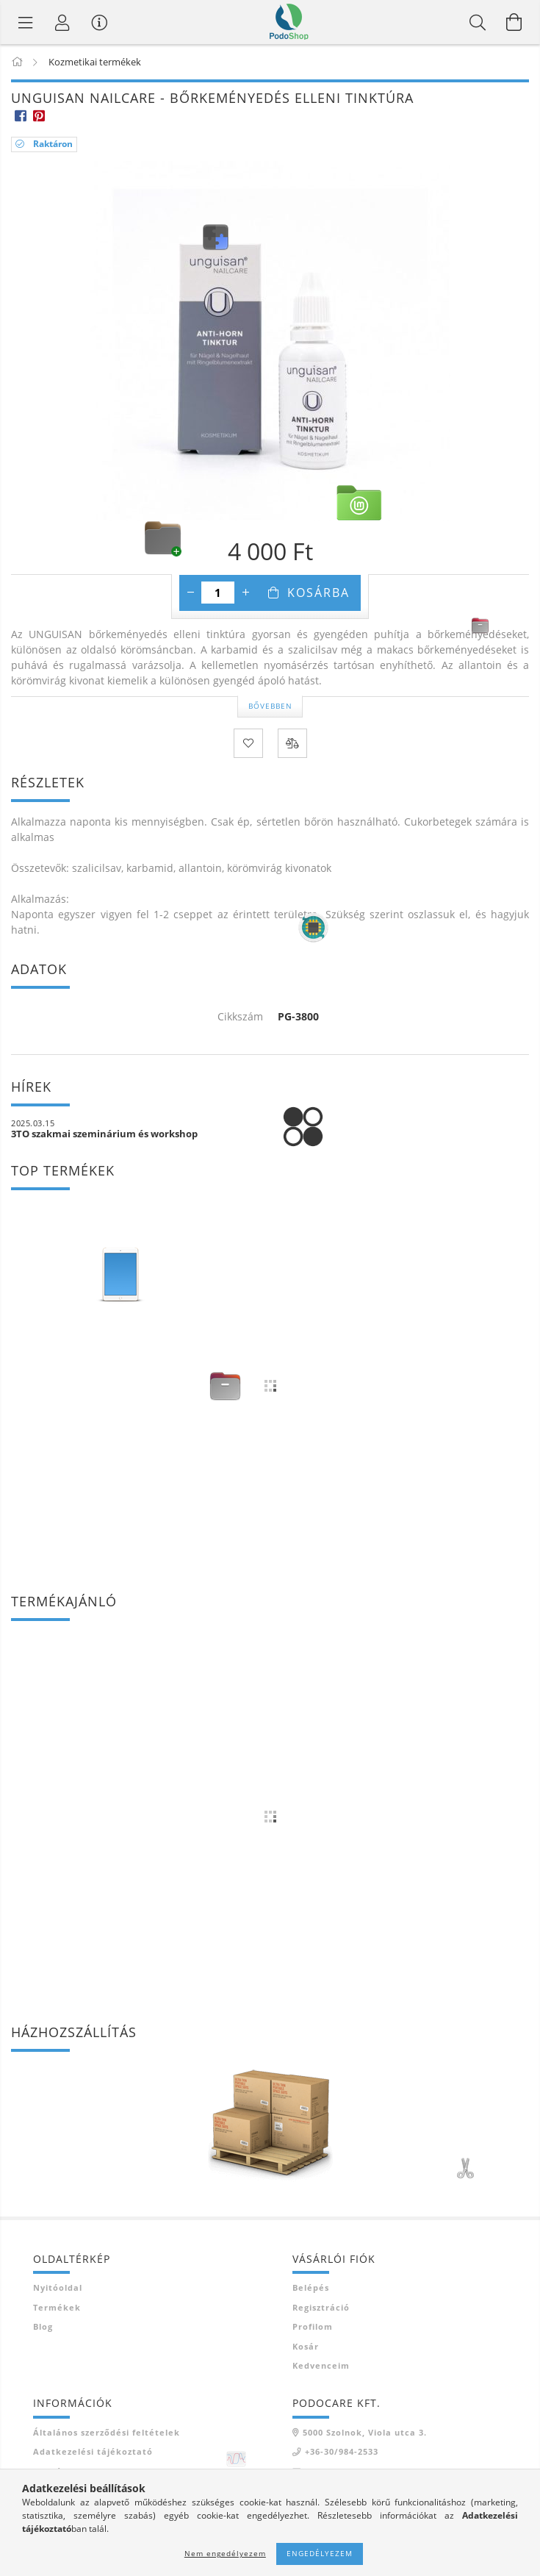 This screenshot has width=540, height=2576. Describe the element at coordinates (359, 504) in the screenshot. I see `open linux mint system folder` at that location.